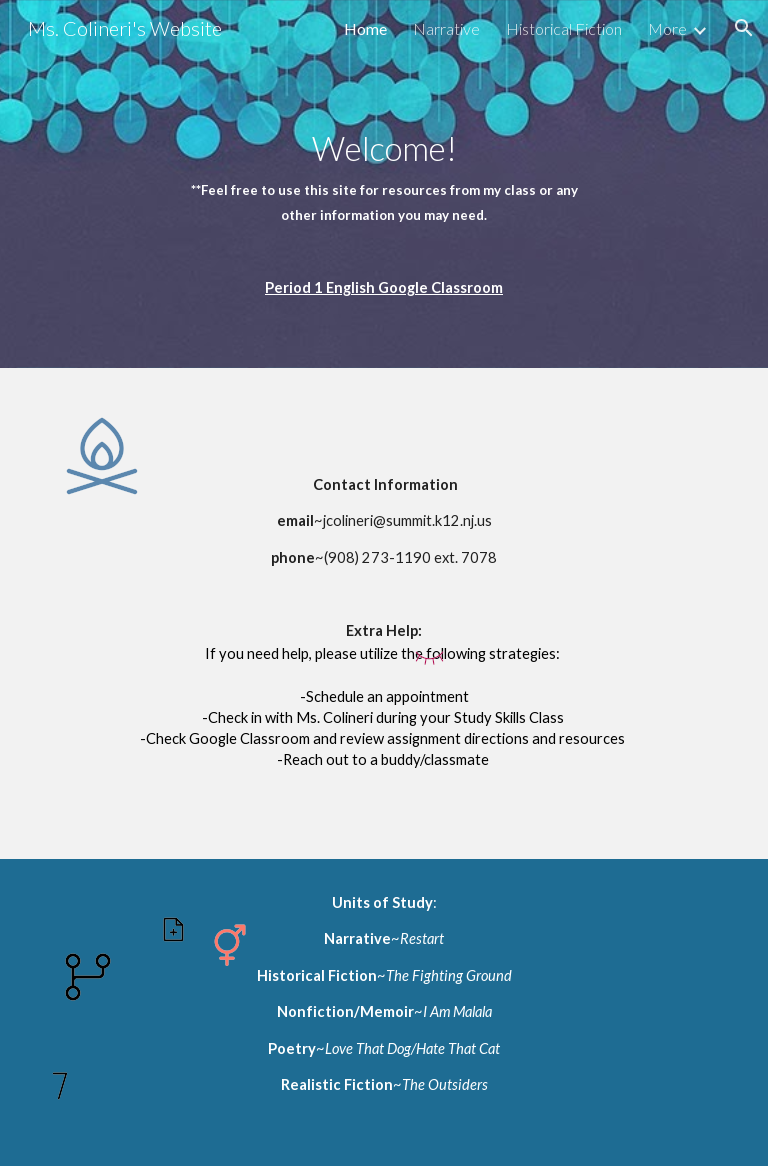 Image resolution: width=768 pixels, height=1166 pixels. What do you see at coordinates (429, 655) in the screenshot?
I see `hide password or sensitive content` at bounding box center [429, 655].